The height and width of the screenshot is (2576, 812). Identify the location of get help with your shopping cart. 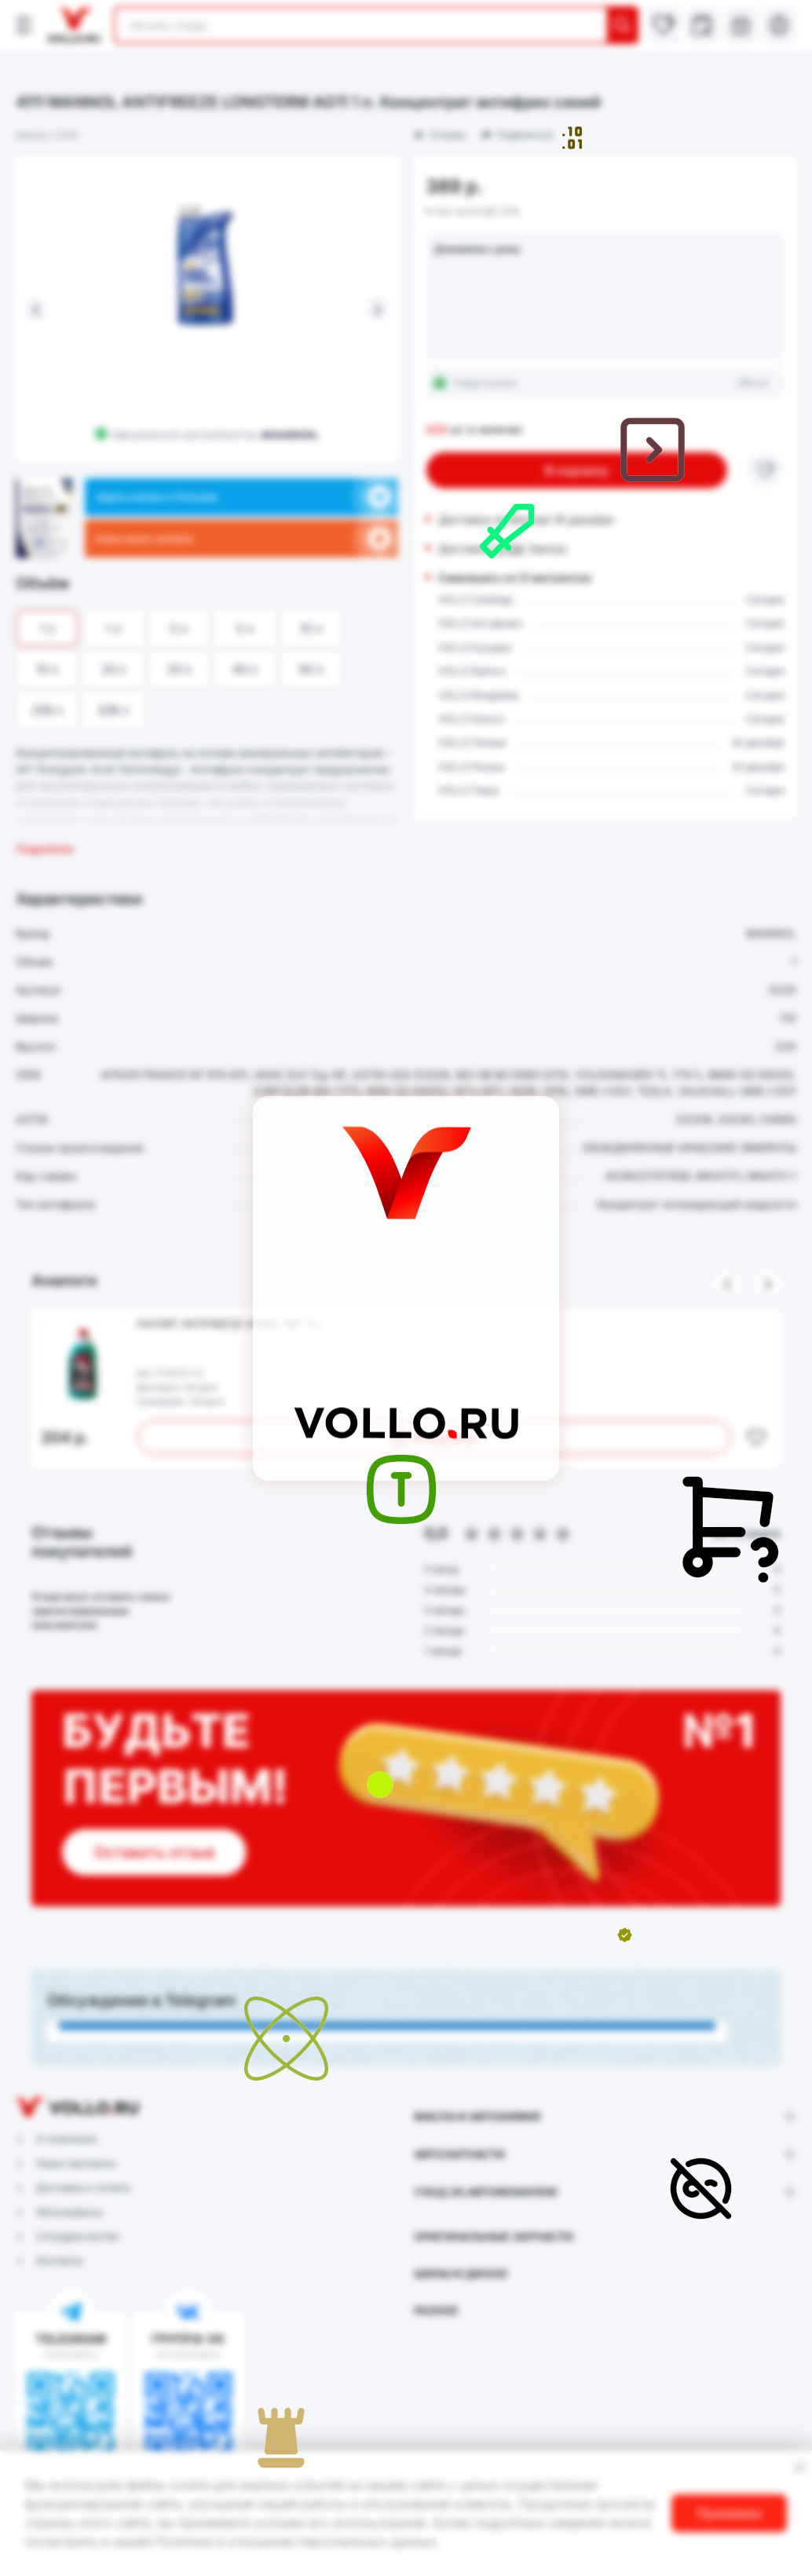
(728, 1527).